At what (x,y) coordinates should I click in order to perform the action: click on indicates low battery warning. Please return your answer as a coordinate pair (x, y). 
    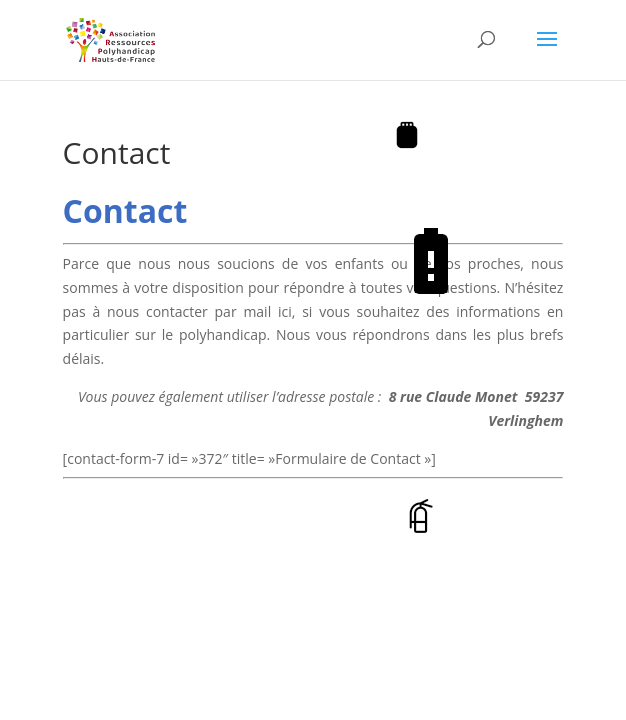
    Looking at the image, I should click on (431, 261).